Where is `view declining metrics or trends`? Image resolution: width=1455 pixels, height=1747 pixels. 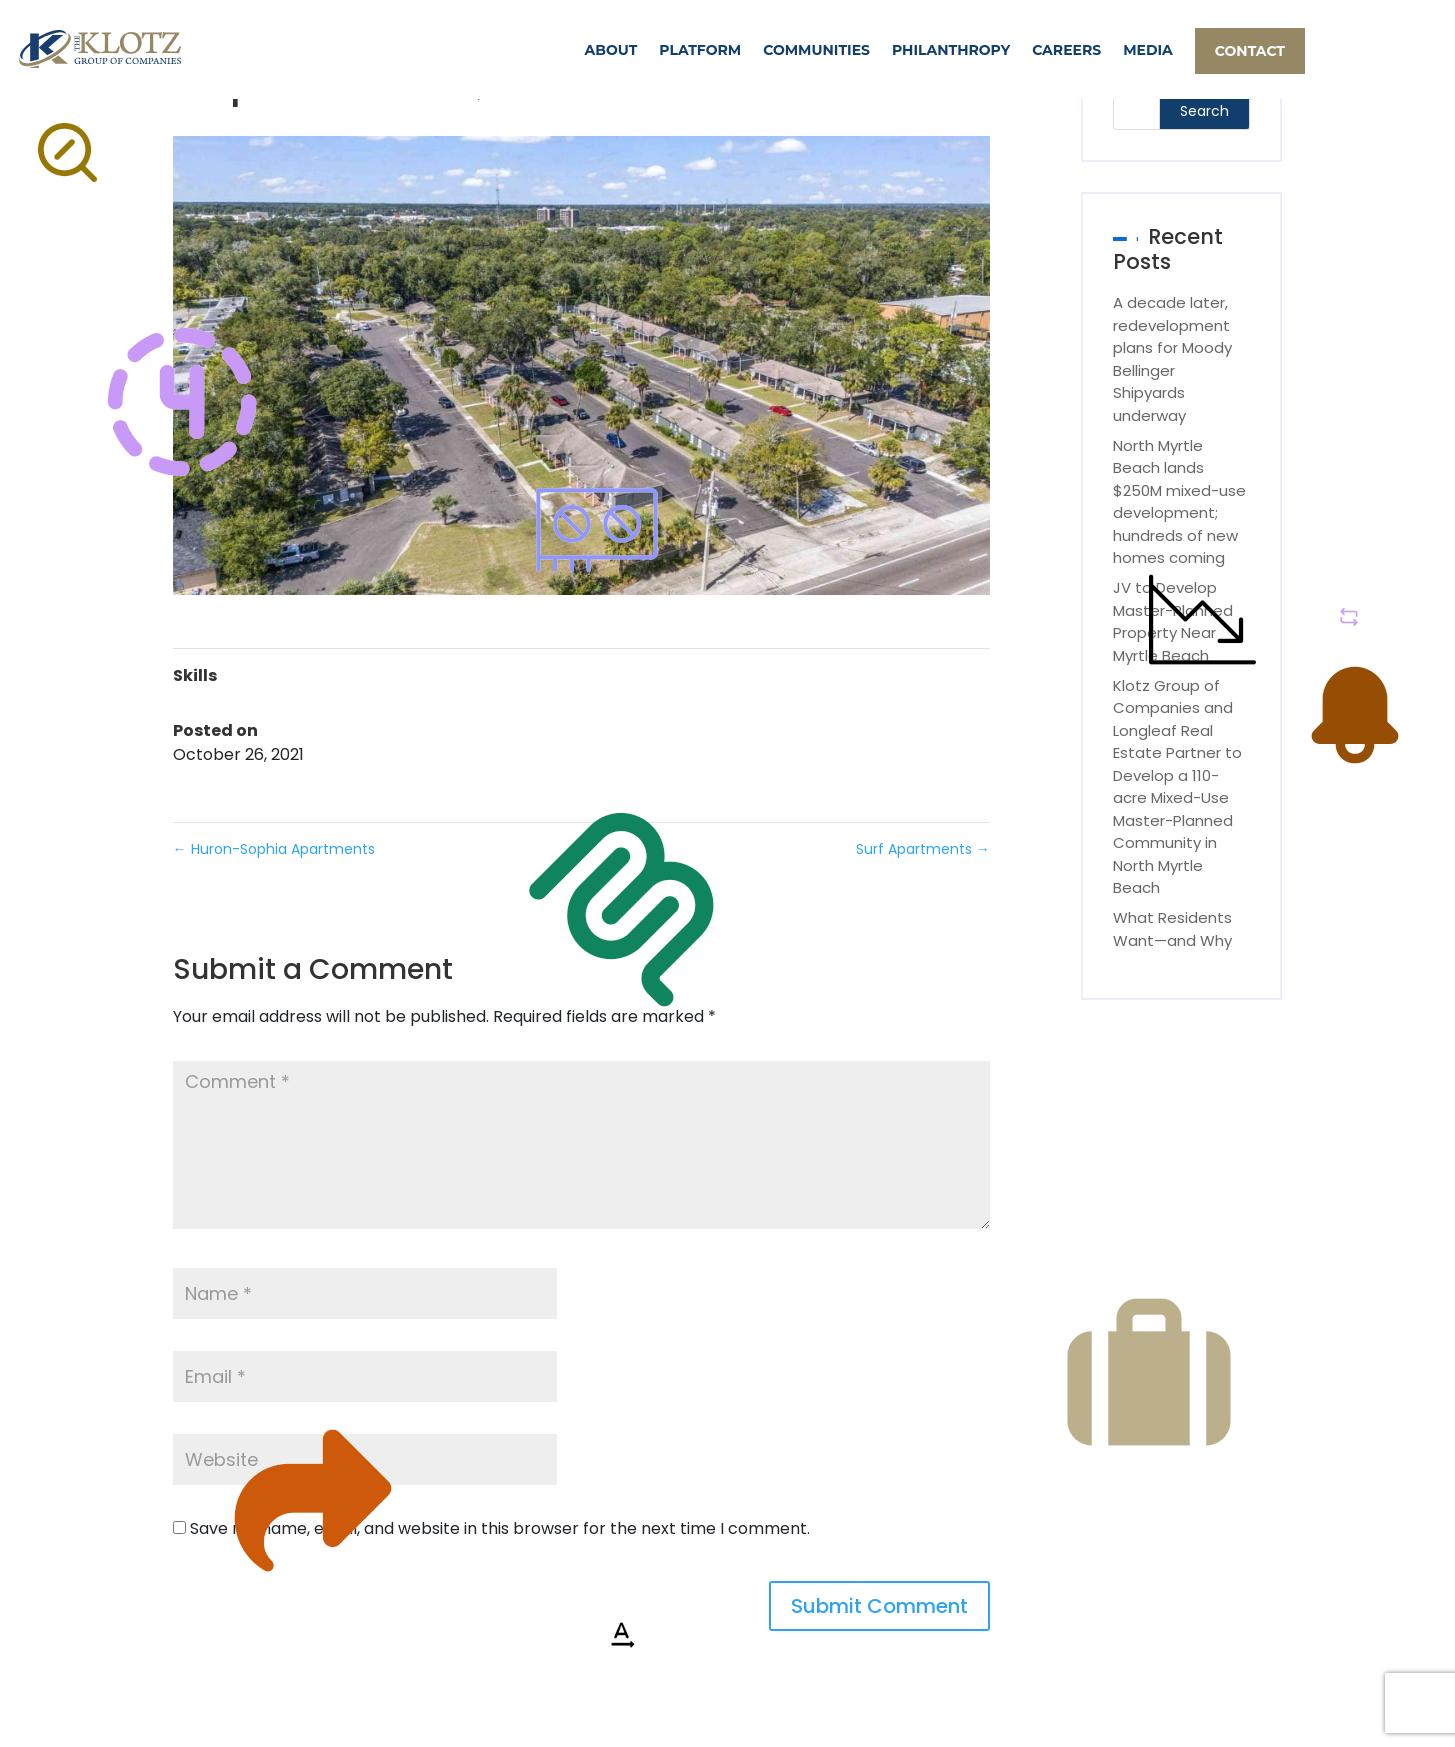 view declining metrics or trends is located at coordinates (1202, 619).